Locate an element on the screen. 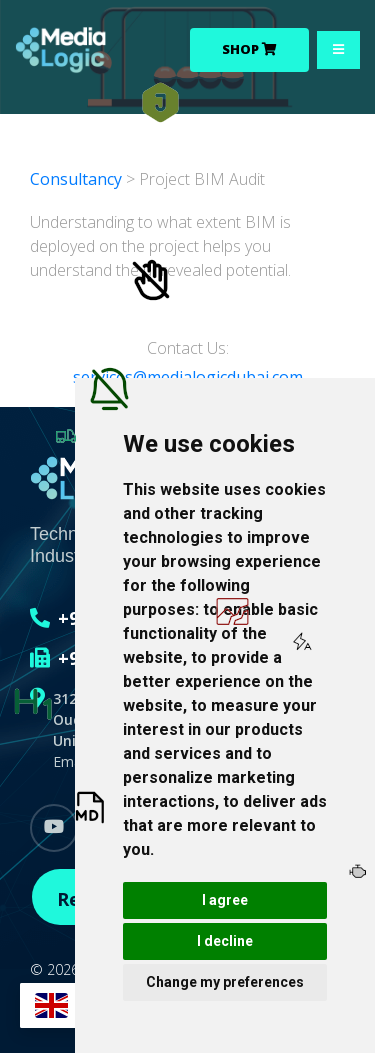  mute notifications is located at coordinates (110, 389).